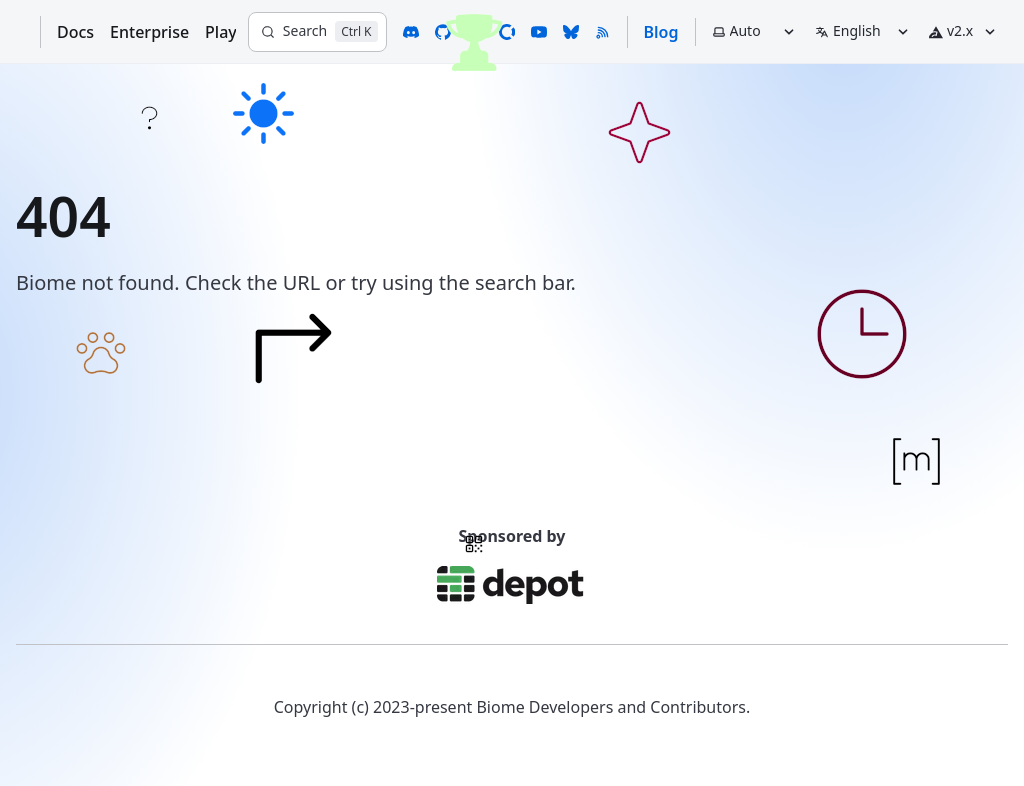  I want to click on access pet-related features or settings, so click(101, 353).